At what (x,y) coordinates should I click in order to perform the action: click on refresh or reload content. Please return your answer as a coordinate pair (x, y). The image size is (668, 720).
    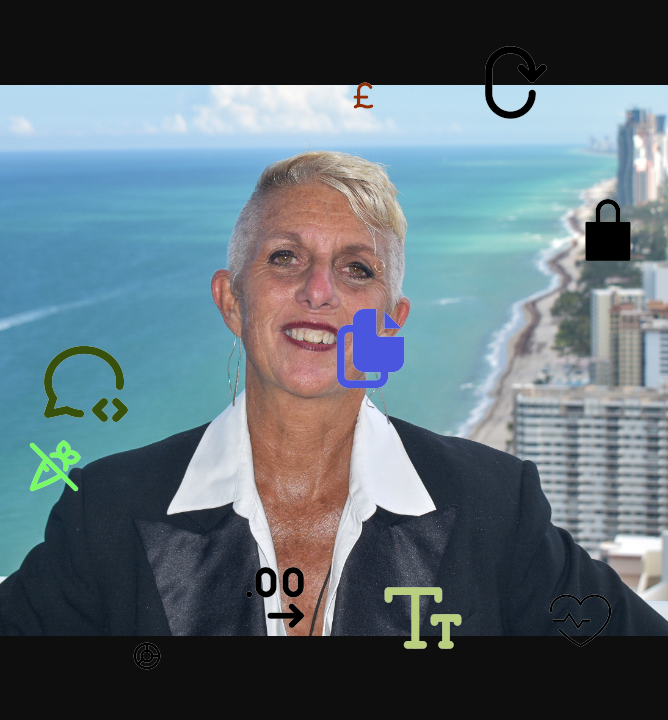
    Looking at the image, I should click on (510, 82).